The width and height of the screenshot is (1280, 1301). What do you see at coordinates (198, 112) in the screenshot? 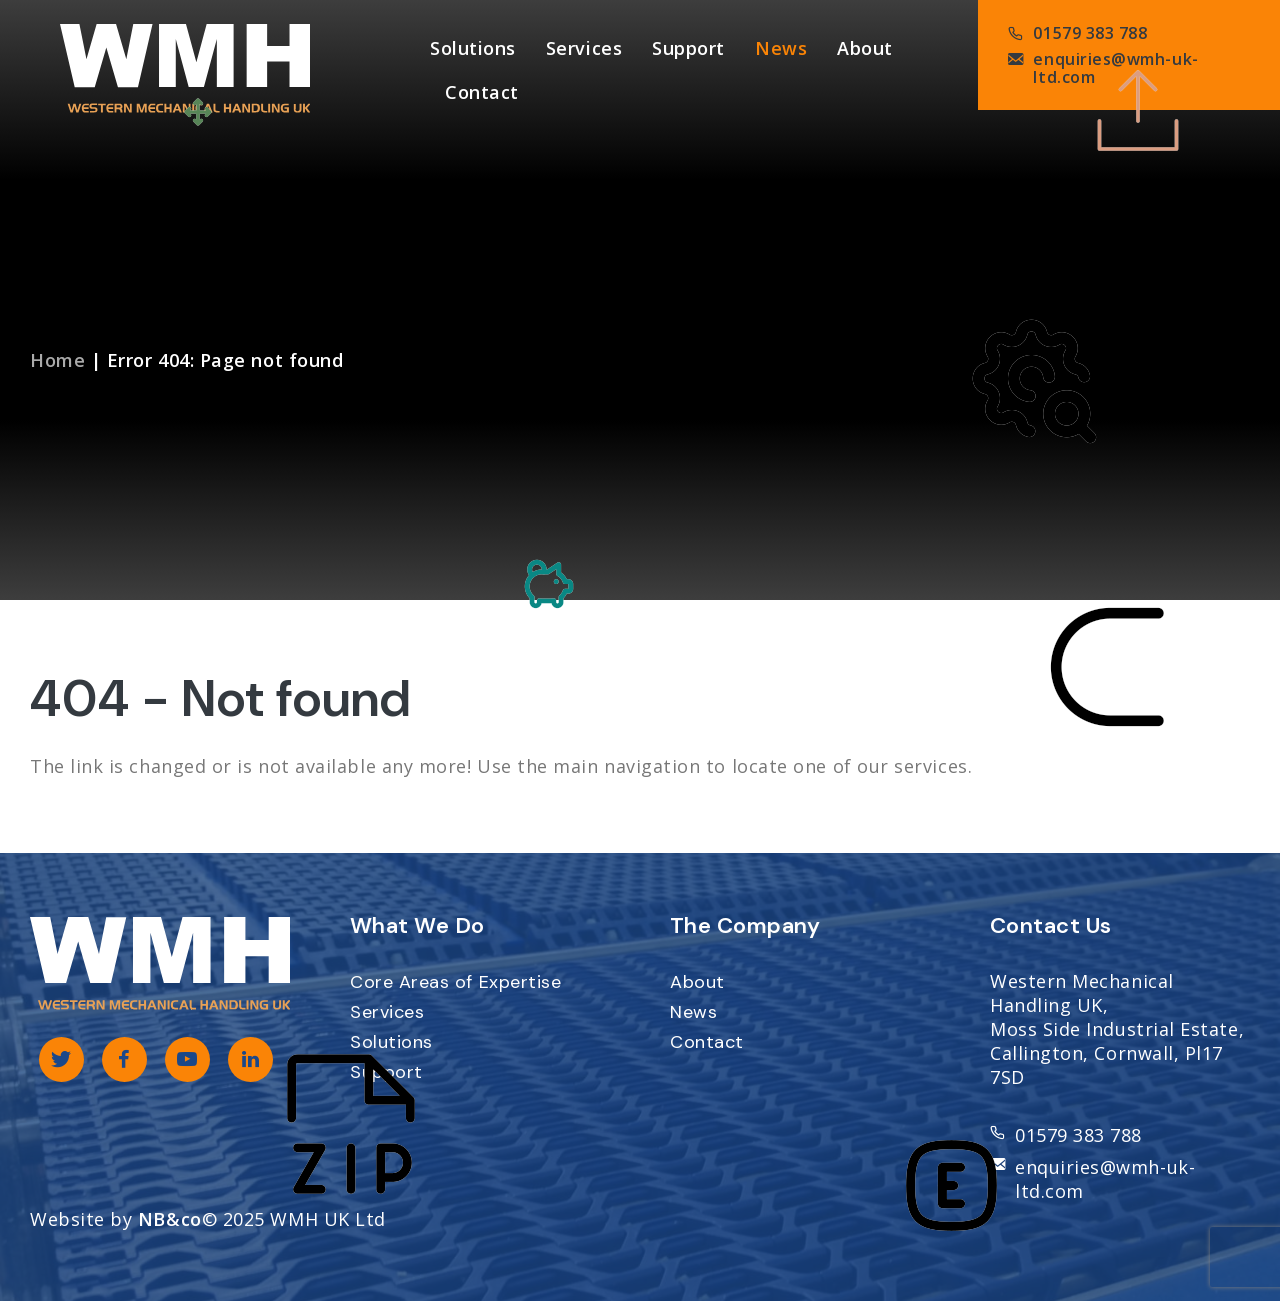
I see `move or reposition an element` at bounding box center [198, 112].